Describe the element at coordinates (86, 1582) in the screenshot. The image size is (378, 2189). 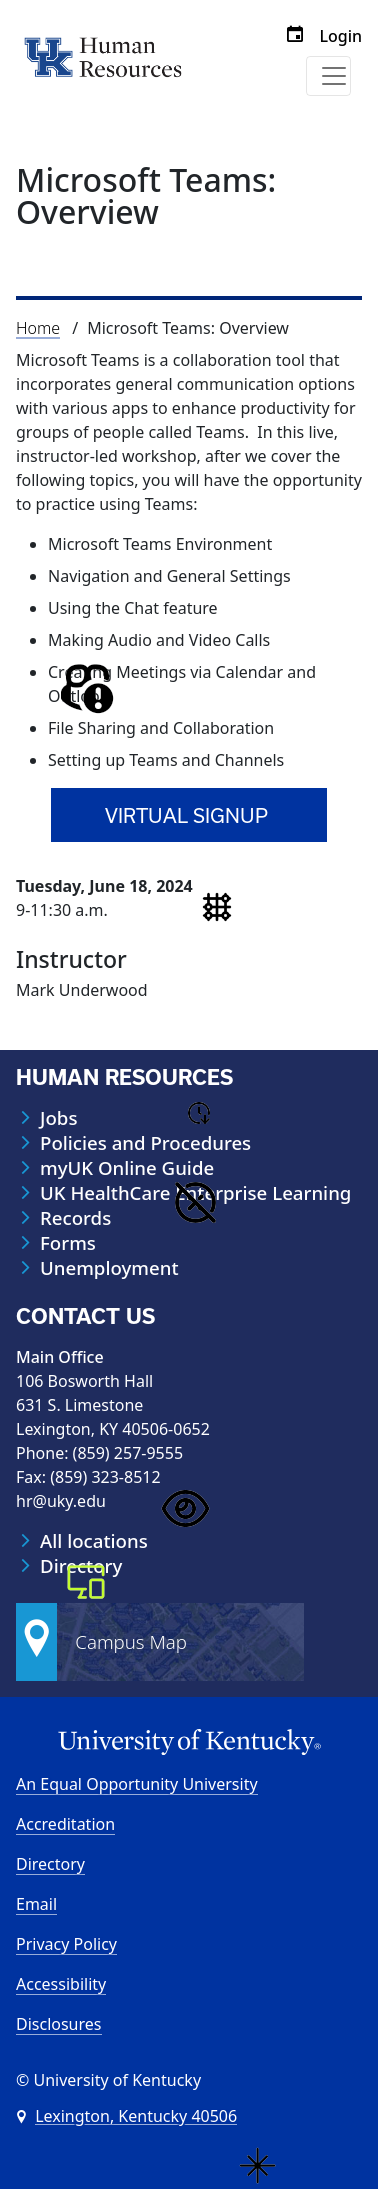
I see `manage connected devices` at that location.